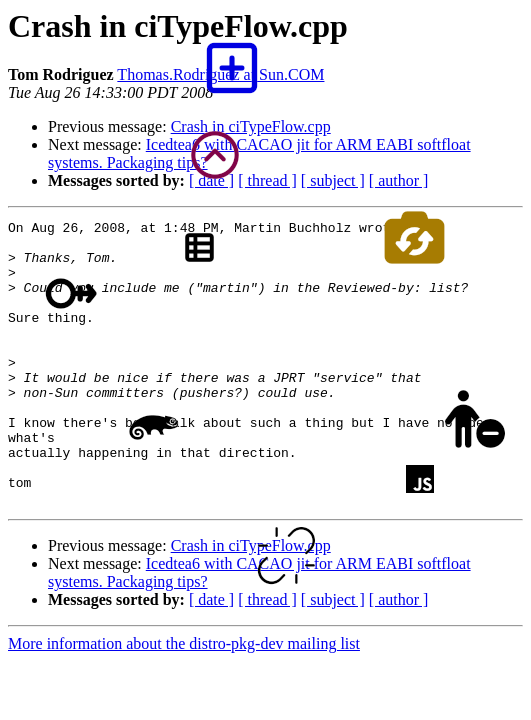 Image resolution: width=531 pixels, height=720 pixels. What do you see at coordinates (232, 68) in the screenshot?
I see `add a new item` at bounding box center [232, 68].